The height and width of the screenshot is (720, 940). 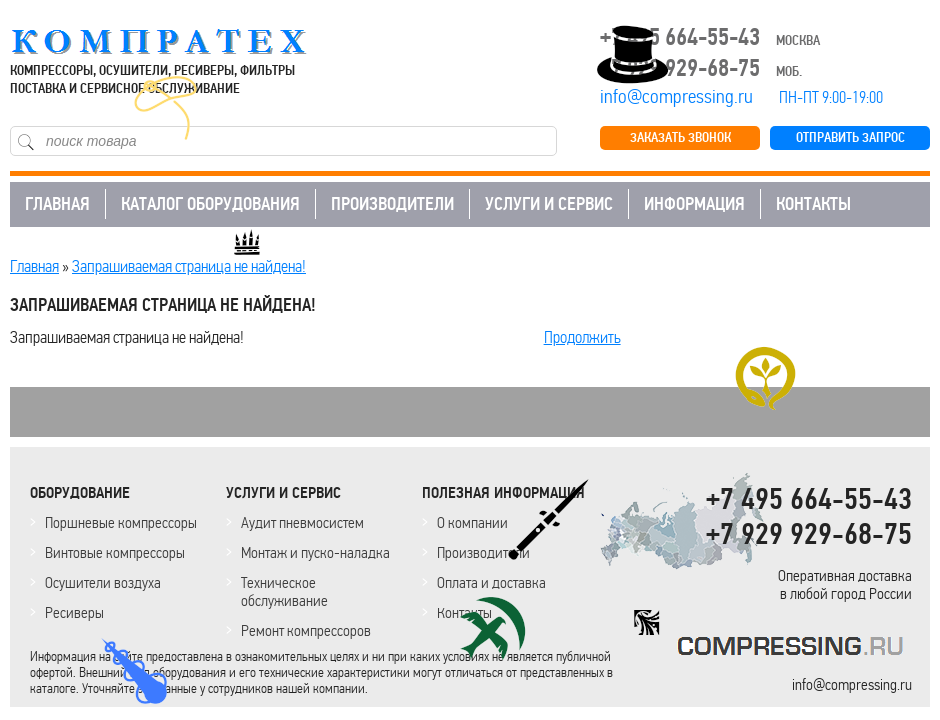 I want to click on equip or select a beam weapon, so click(x=134, y=671).